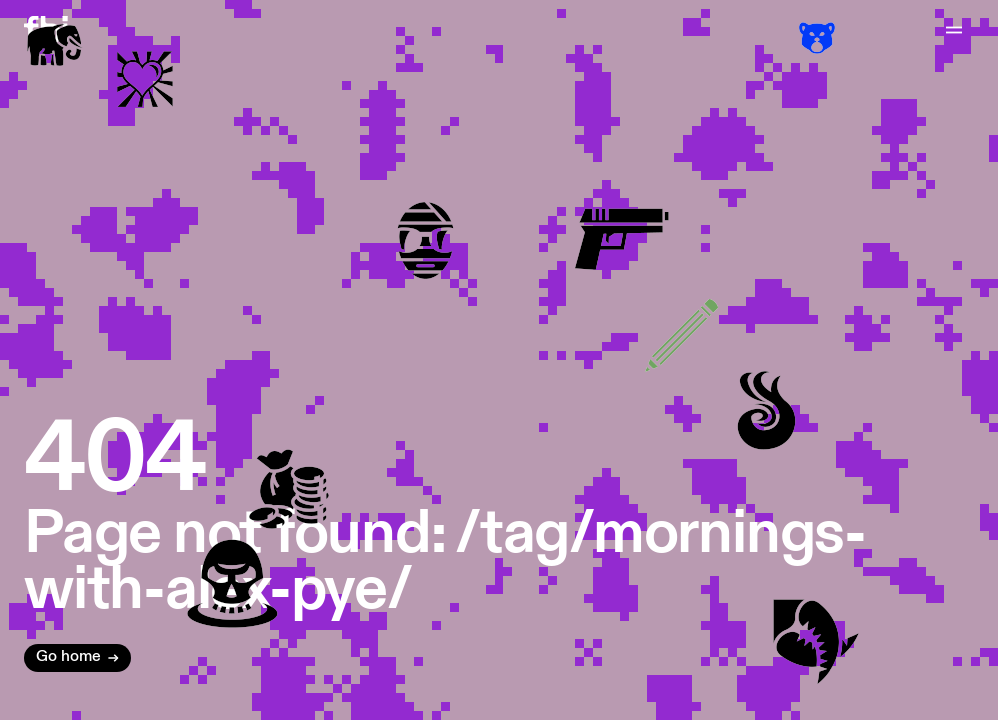  Describe the element at coordinates (817, 38) in the screenshot. I see `represents a bear character or avatar in a game` at that location.